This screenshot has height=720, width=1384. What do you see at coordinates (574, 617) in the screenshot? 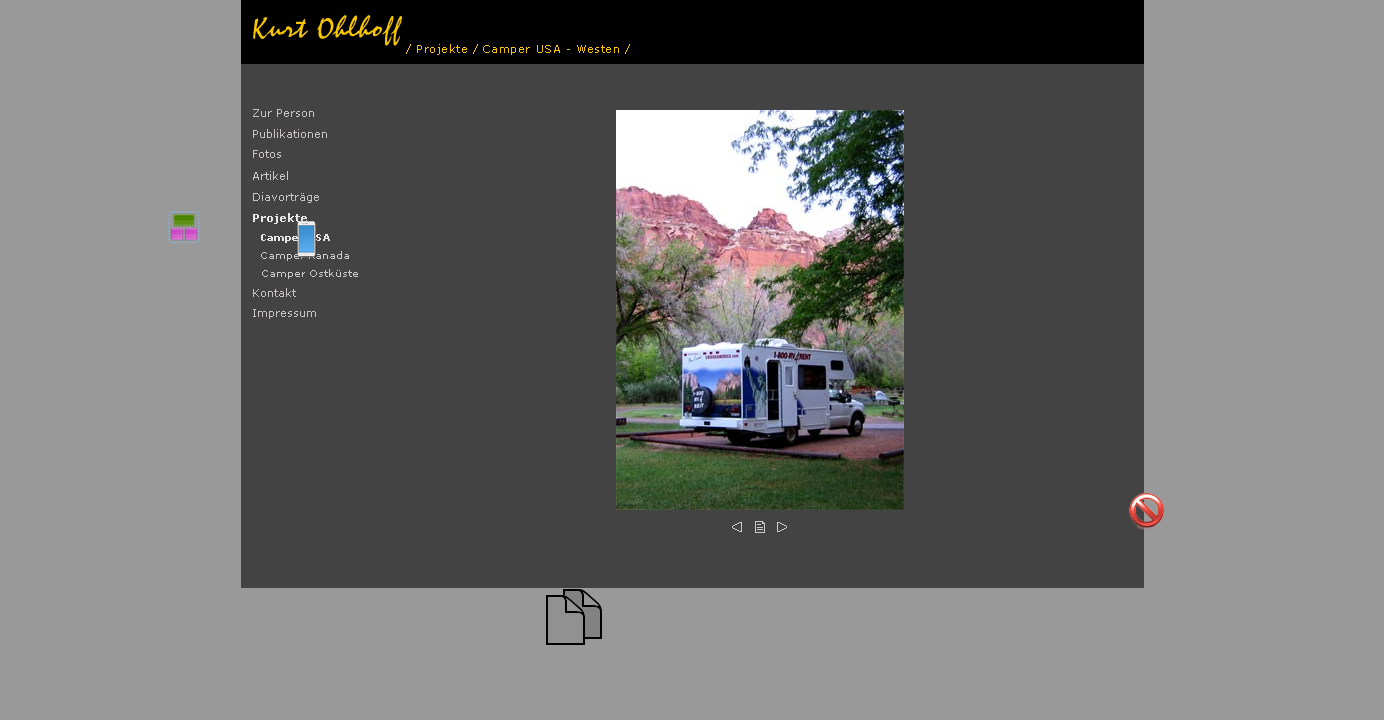
I see `access your documents folder in the sidebar` at bounding box center [574, 617].